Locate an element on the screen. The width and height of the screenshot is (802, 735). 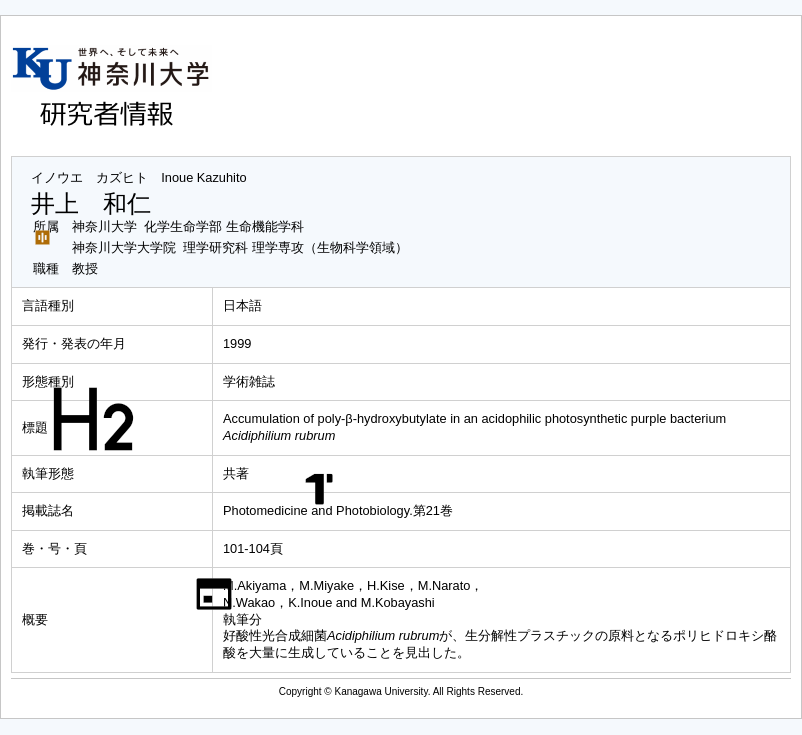
activate voice recognition or speech input is located at coordinates (42, 237).